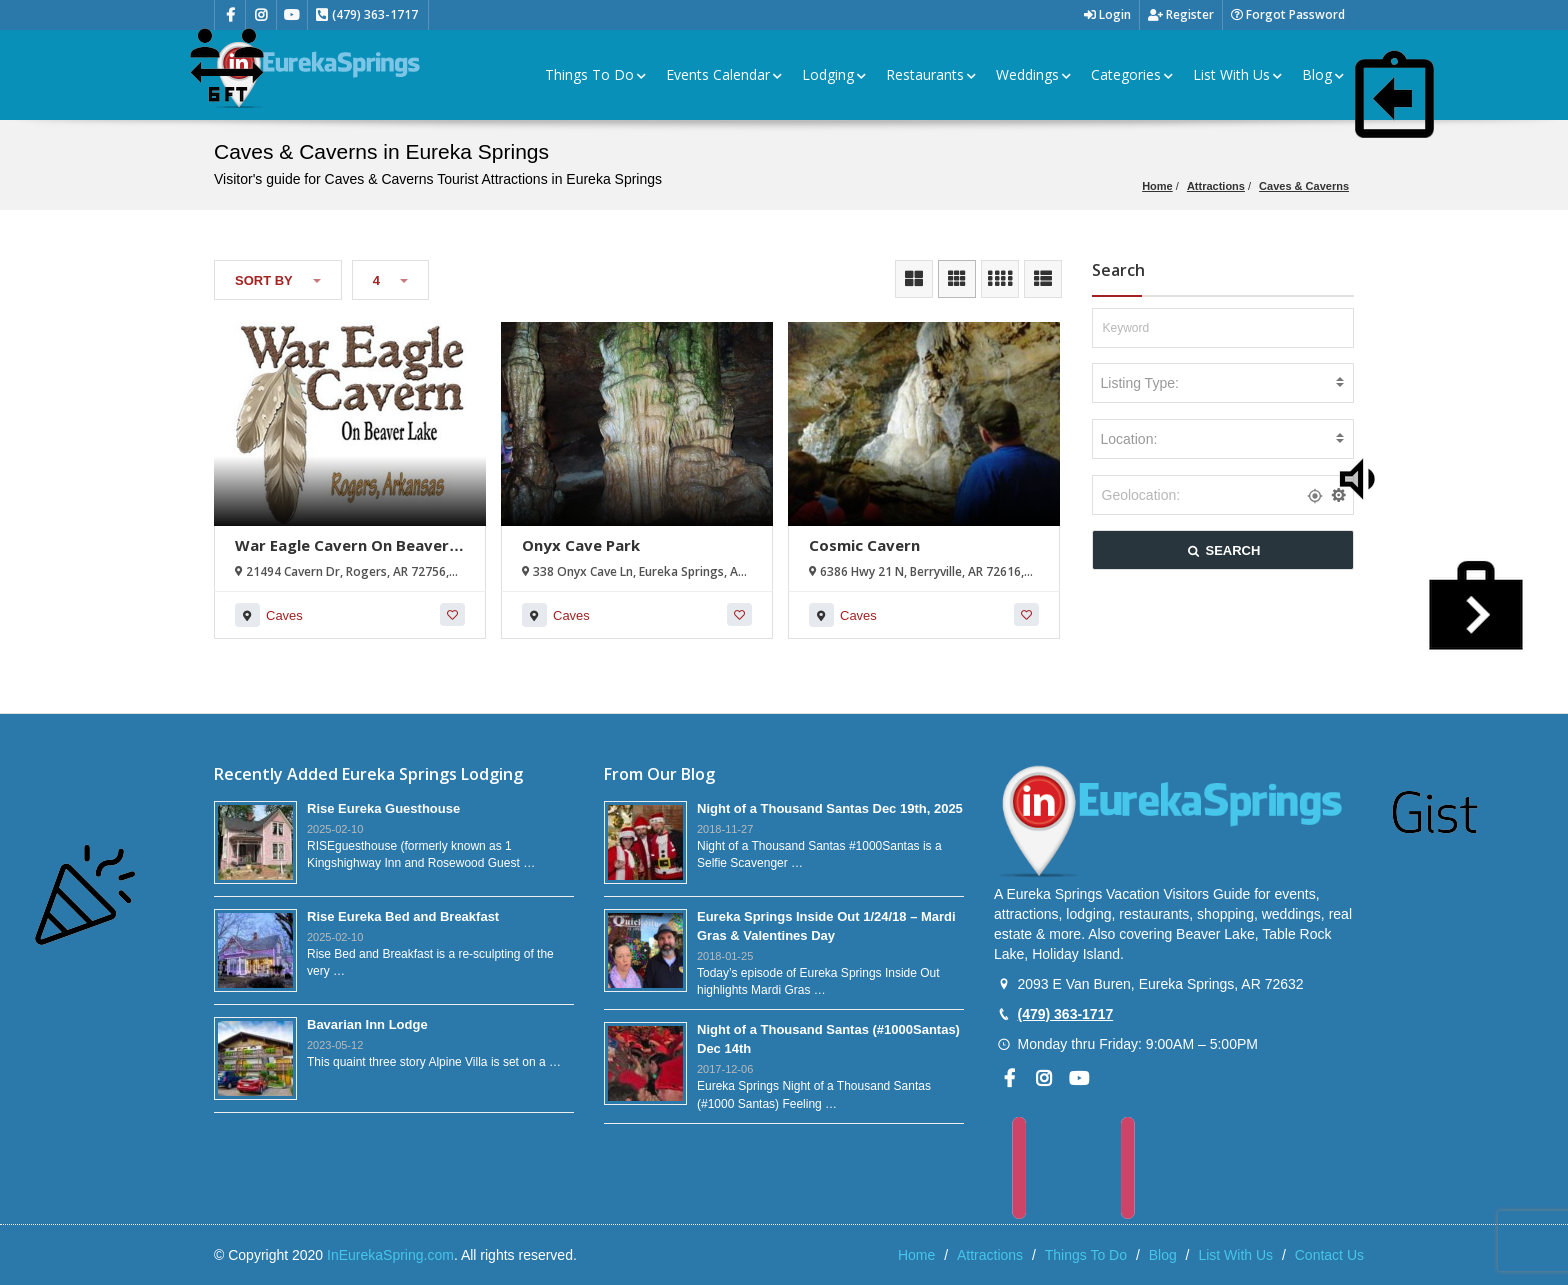  Describe the element at coordinates (227, 65) in the screenshot. I see `indicates social distancing requirement of 6 feet` at that location.